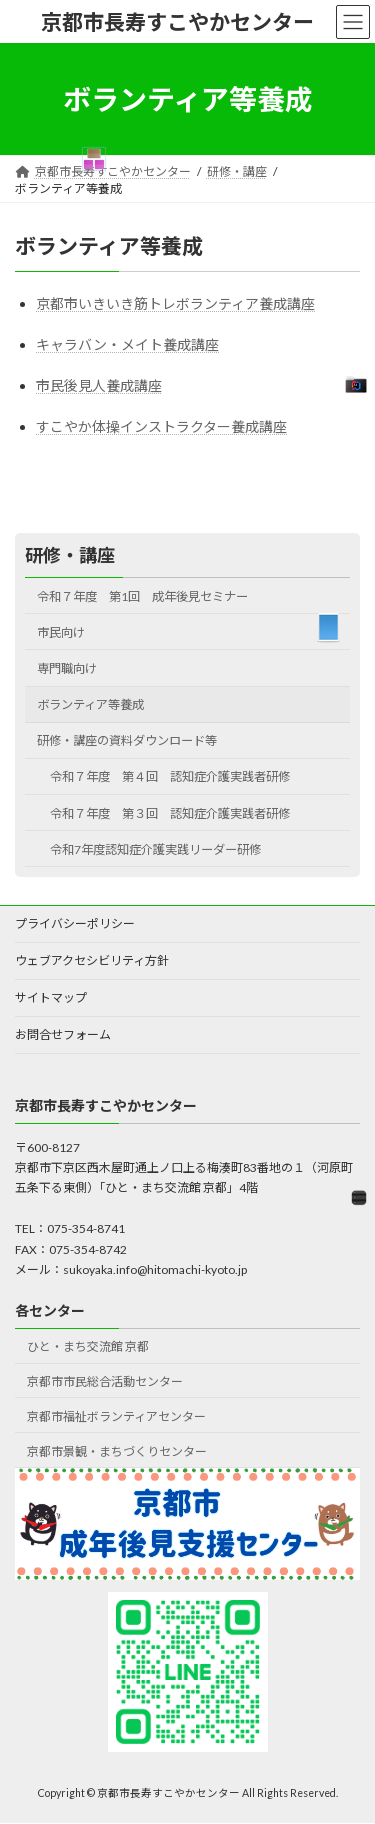  What do you see at coordinates (94, 159) in the screenshot?
I see `select all items in the current view` at bounding box center [94, 159].